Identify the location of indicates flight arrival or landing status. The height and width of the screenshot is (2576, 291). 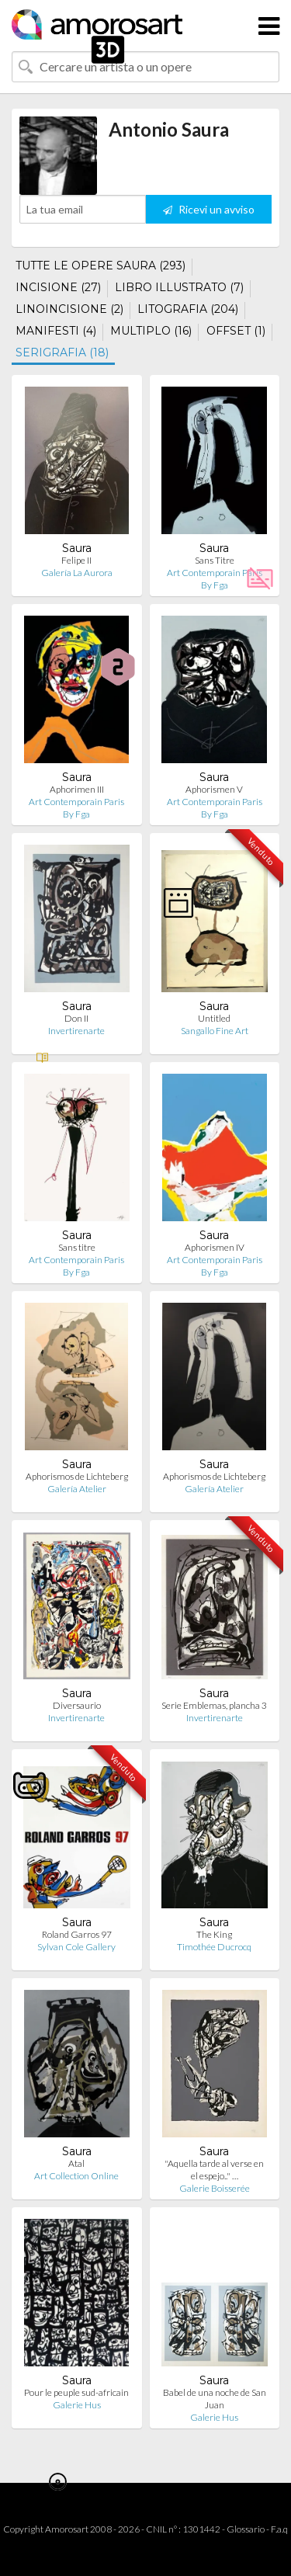
(197, 2086).